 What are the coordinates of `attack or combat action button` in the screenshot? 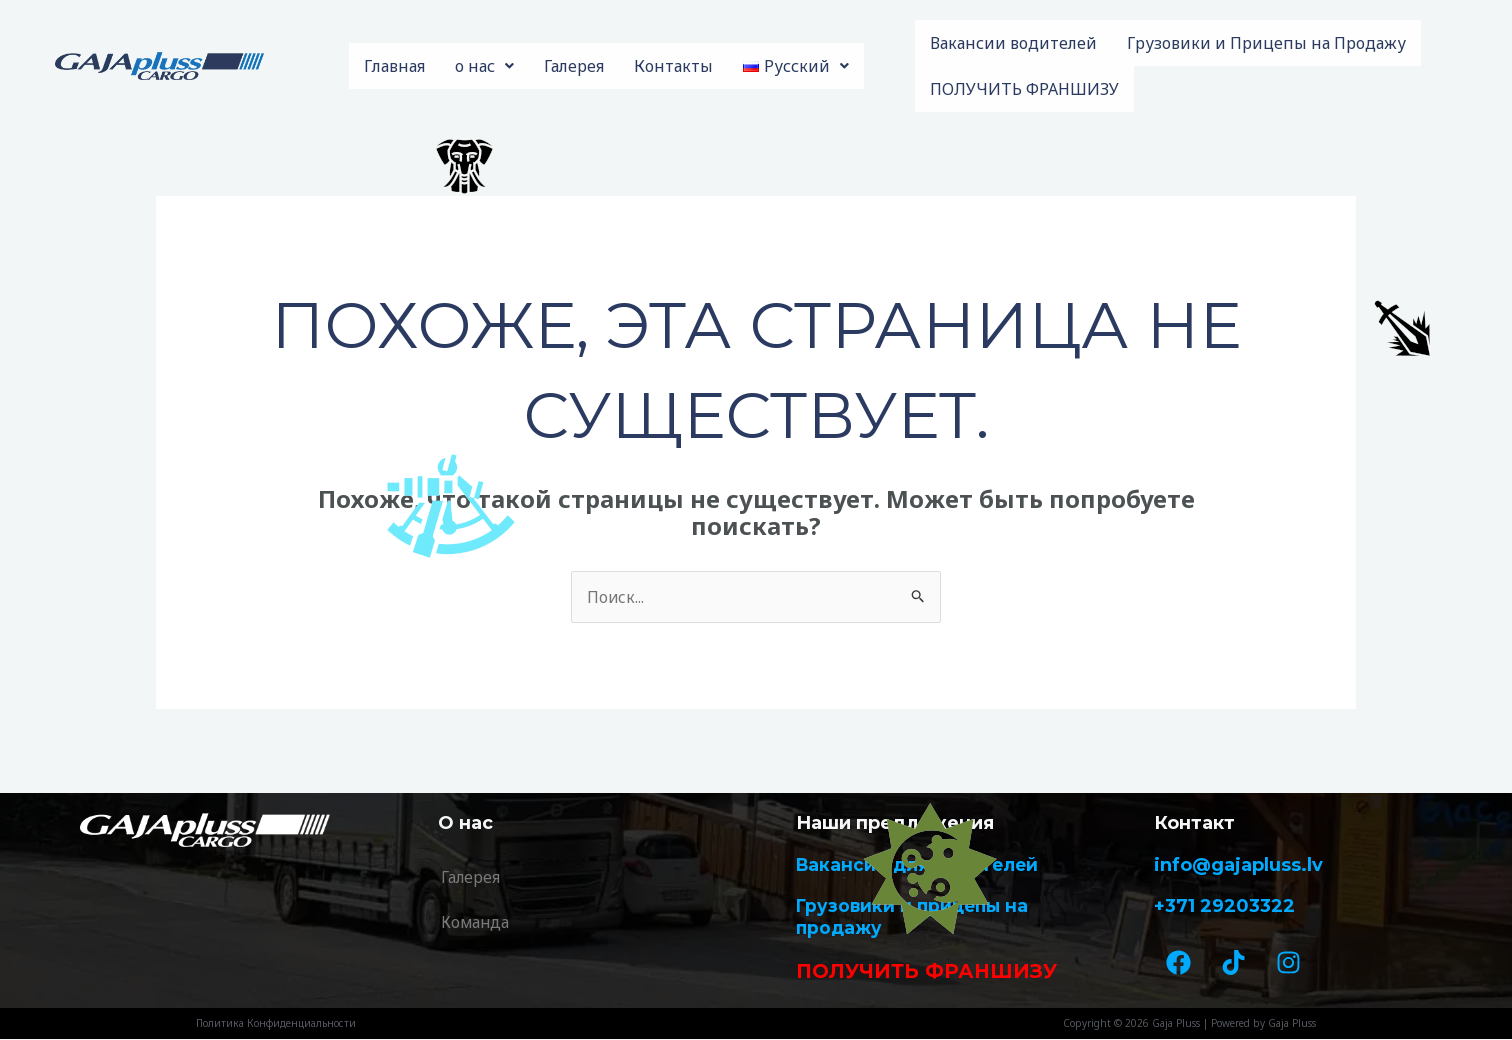 It's located at (1402, 328).